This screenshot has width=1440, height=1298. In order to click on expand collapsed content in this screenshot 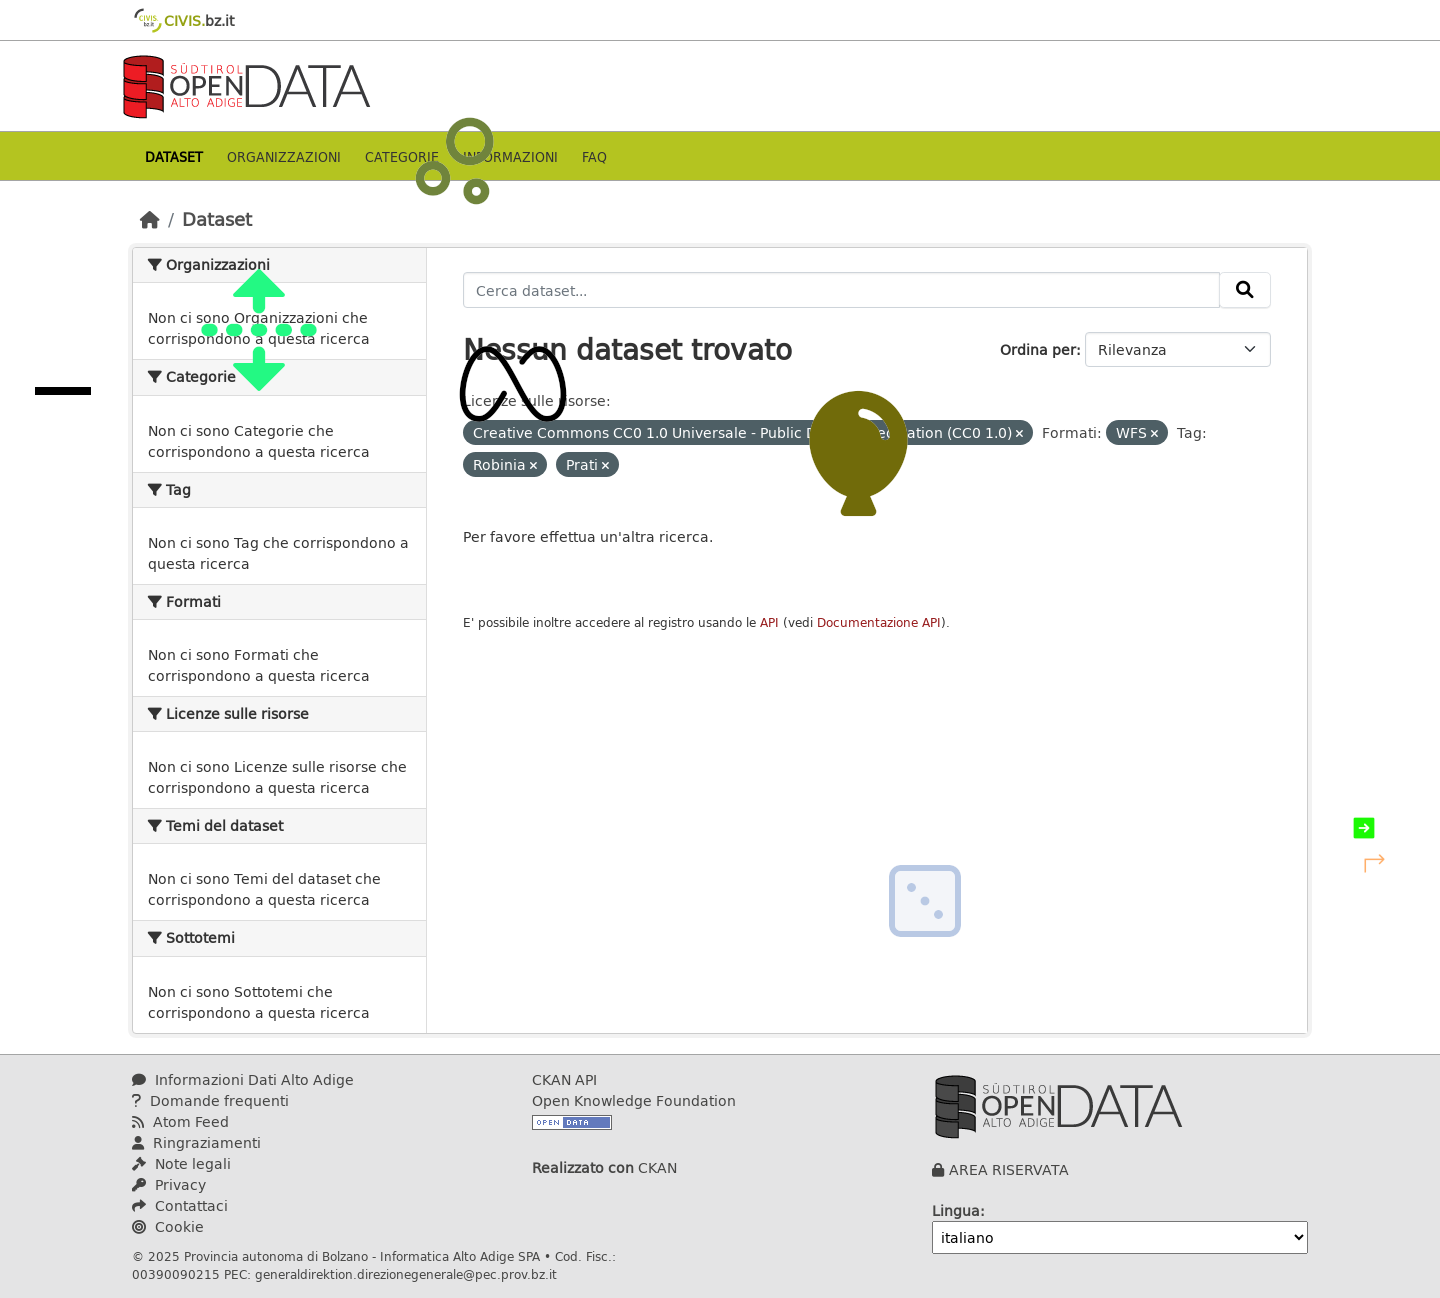, I will do `click(259, 330)`.